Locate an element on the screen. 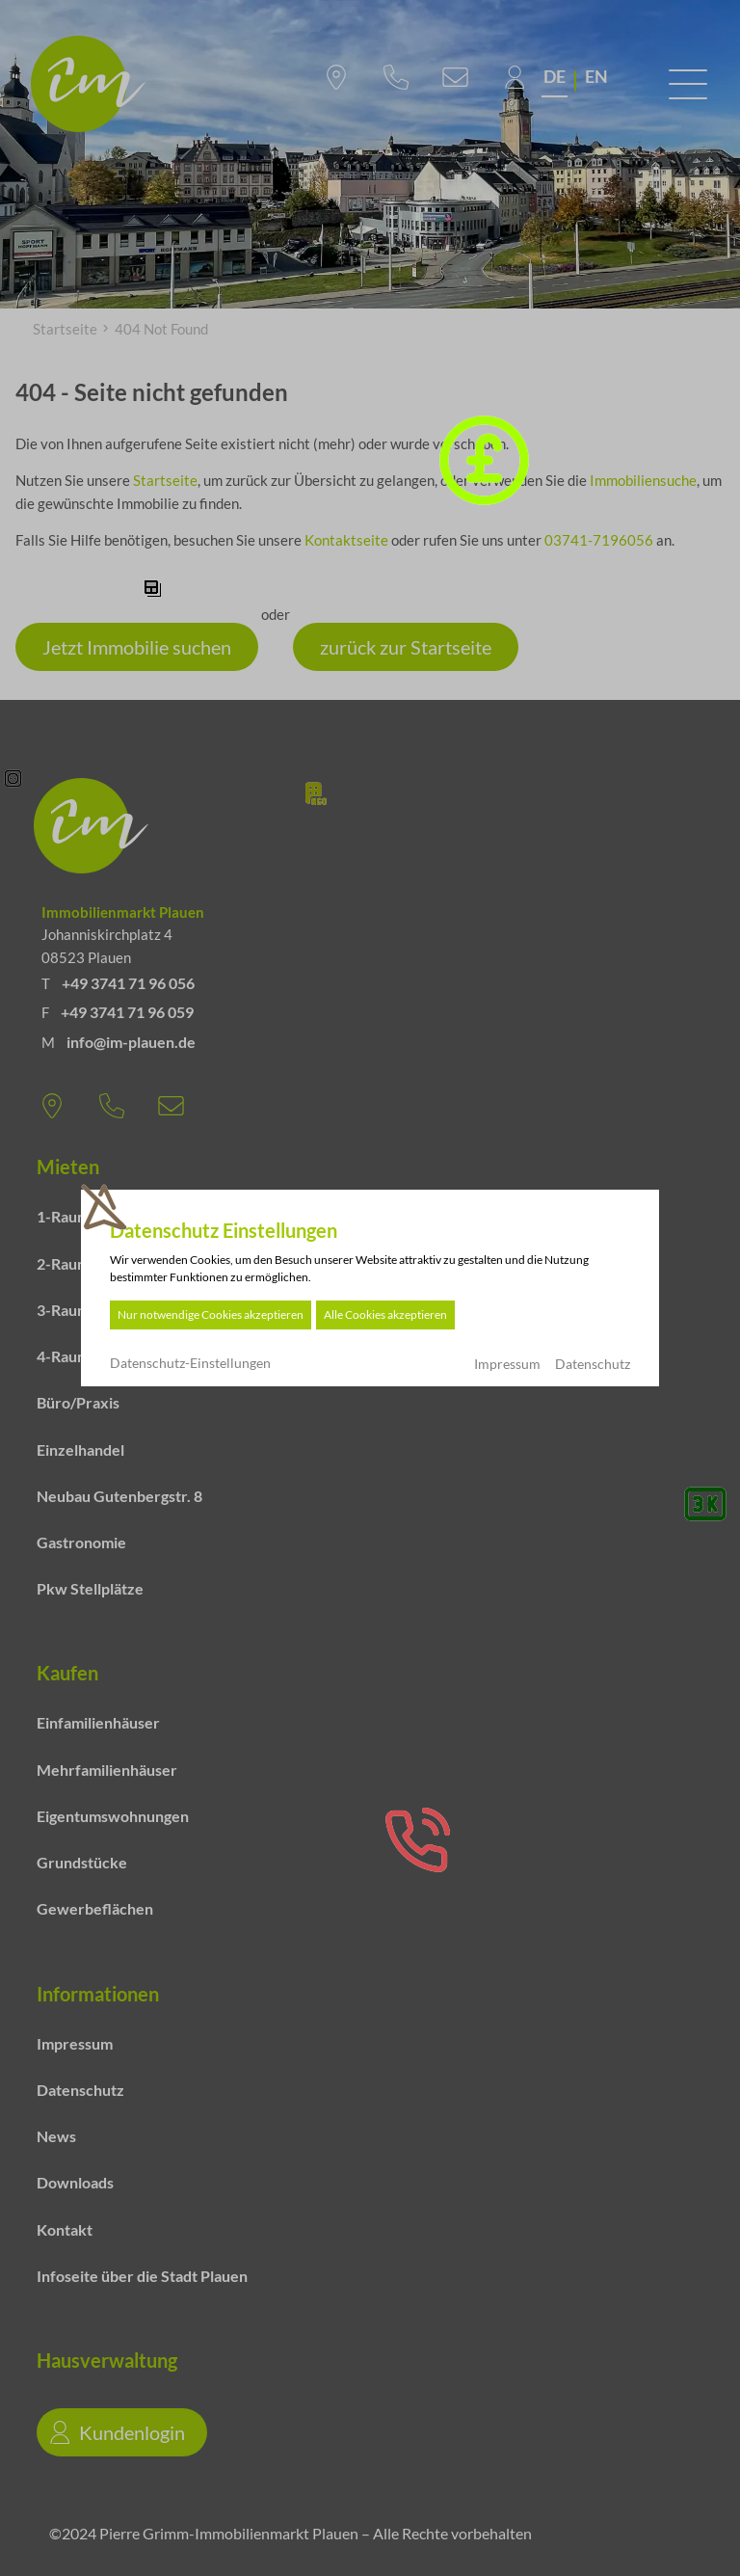  select tumble dry normal setting is located at coordinates (13, 778).